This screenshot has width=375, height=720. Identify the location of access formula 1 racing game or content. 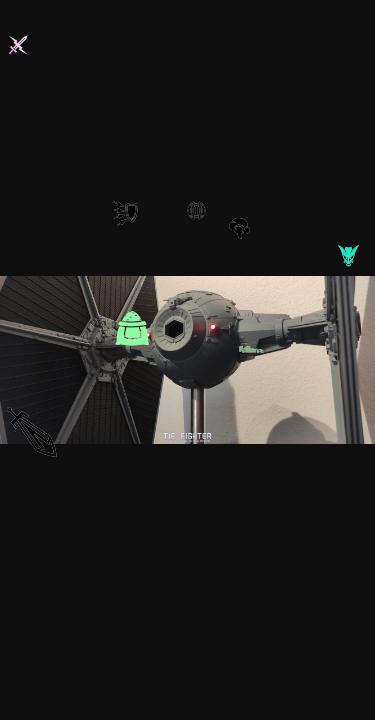
(251, 349).